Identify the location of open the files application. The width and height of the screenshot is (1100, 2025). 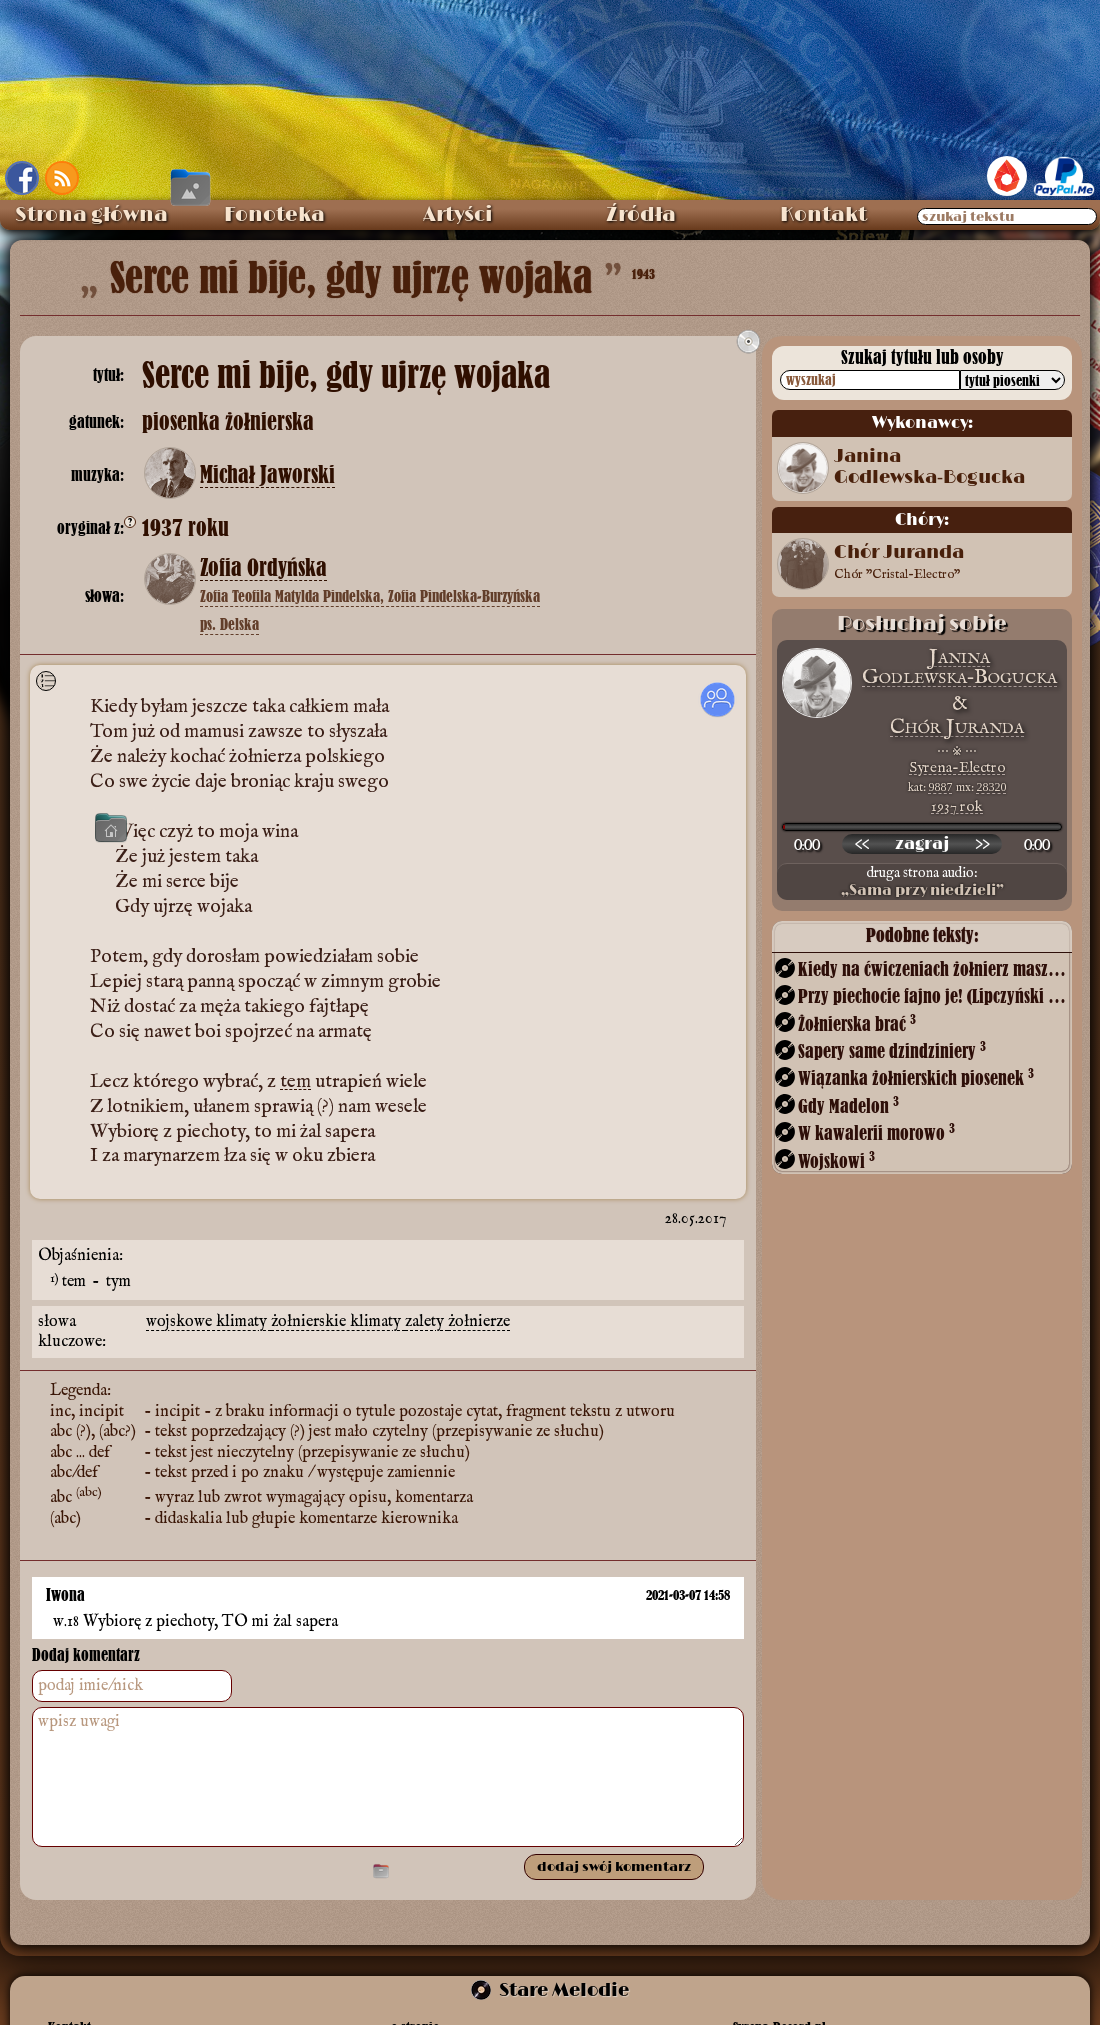
(381, 1871).